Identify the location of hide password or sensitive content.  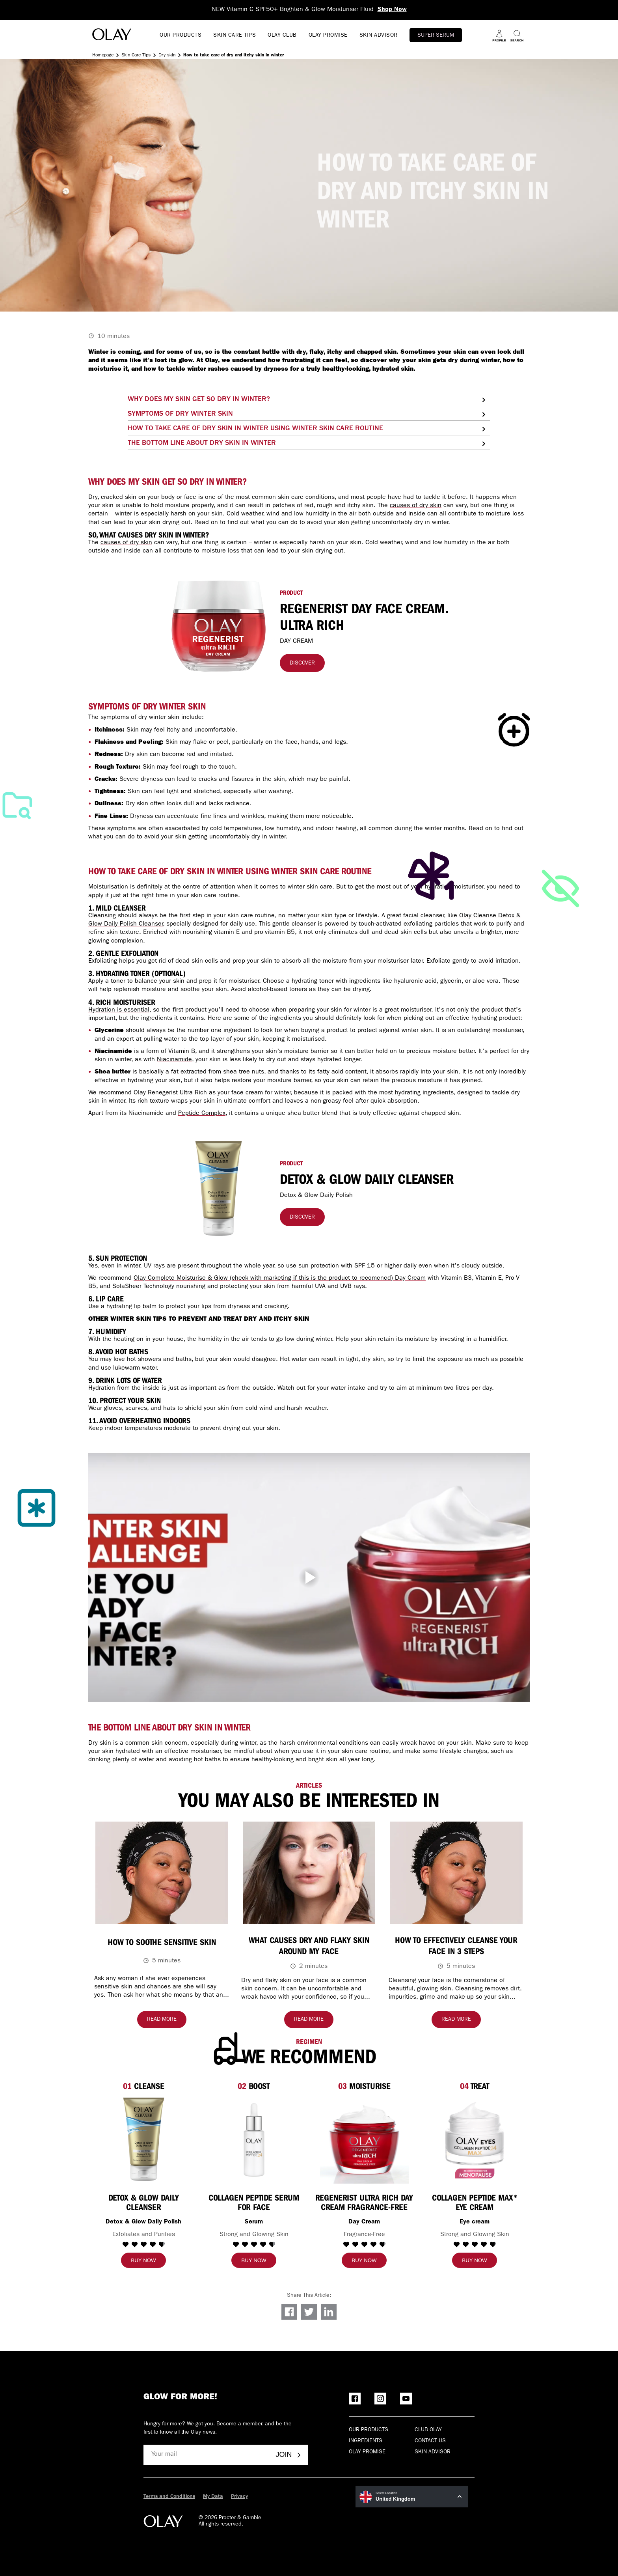
(560, 889).